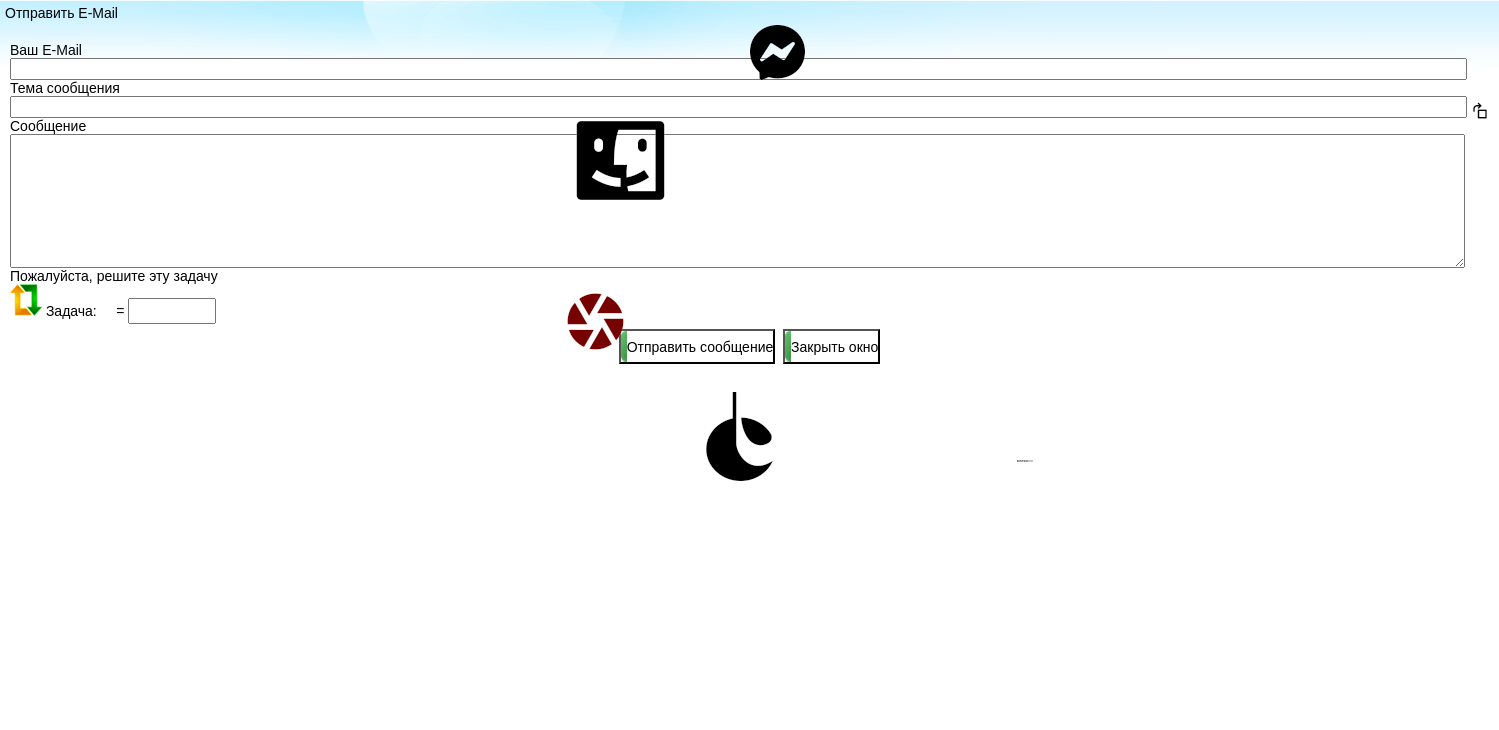 The image size is (1499, 730). What do you see at coordinates (1480, 111) in the screenshot?
I see `rotate element clockwise` at bounding box center [1480, 111].